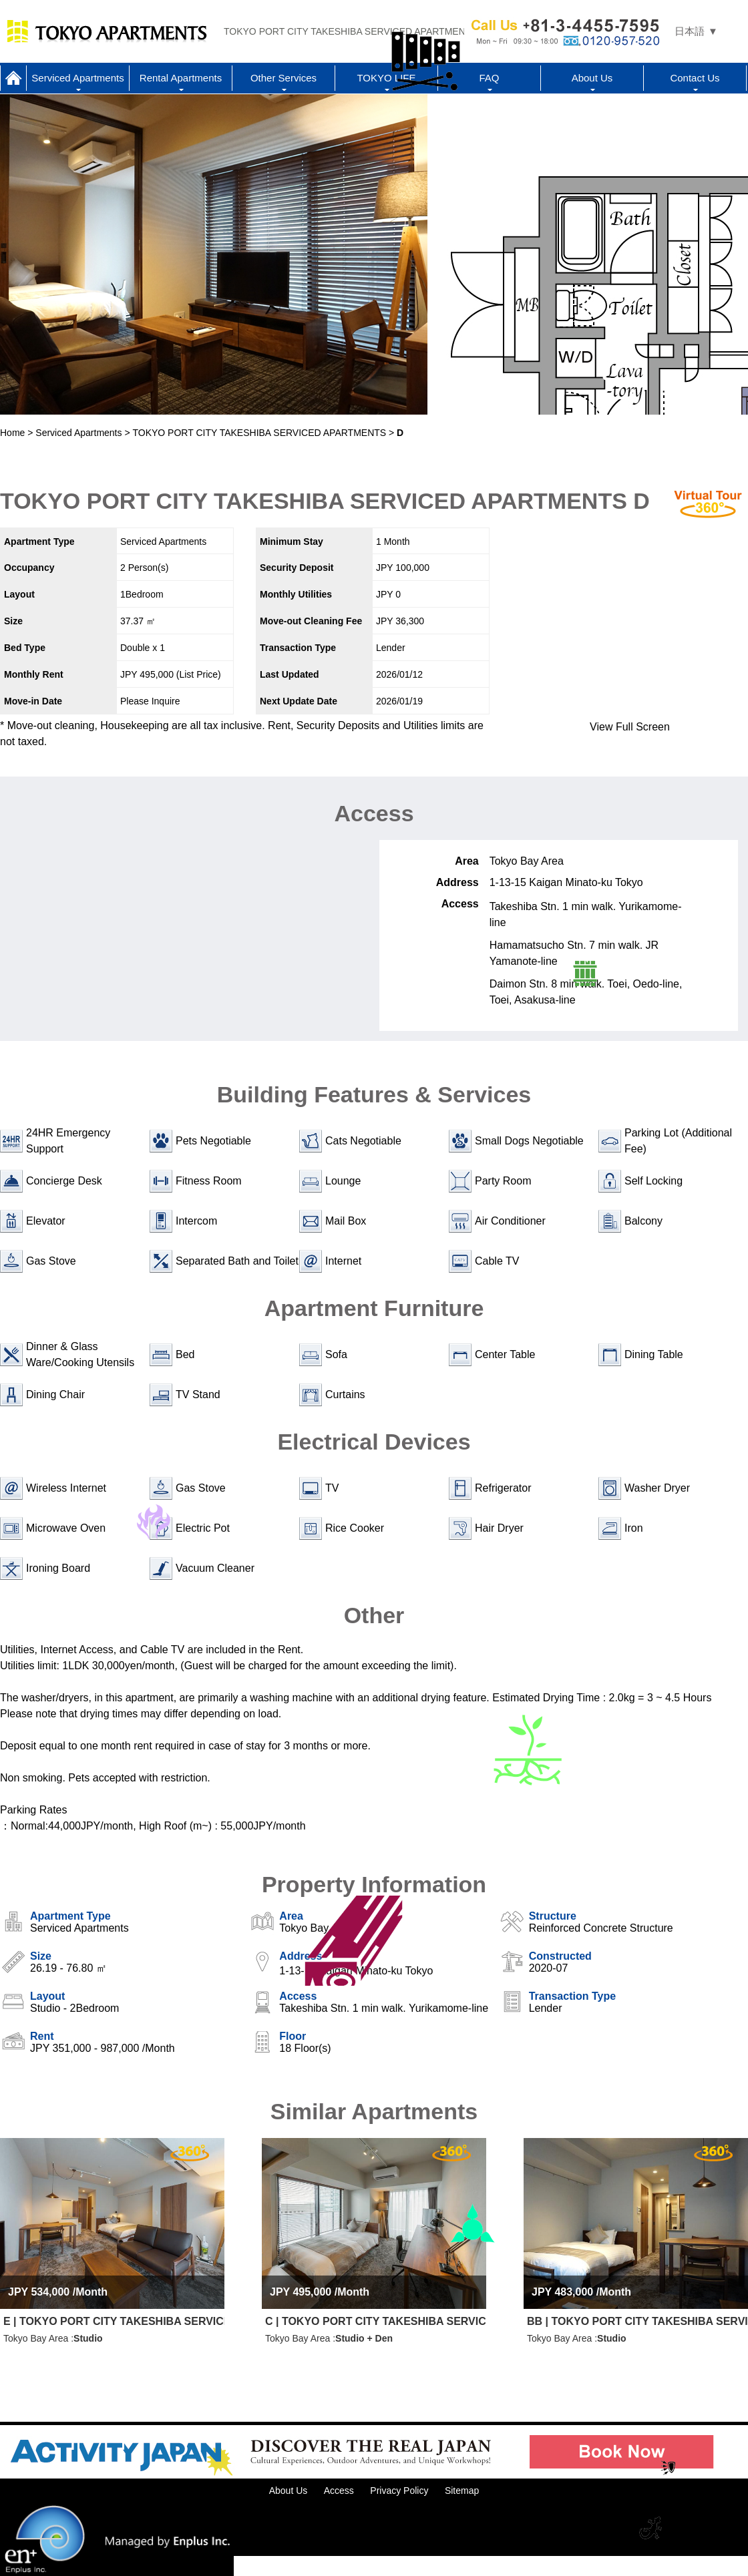 Image resolution: width=748 pixels, height=2576 pixels. I want to click on view plant root system details, so click(528, 1750).